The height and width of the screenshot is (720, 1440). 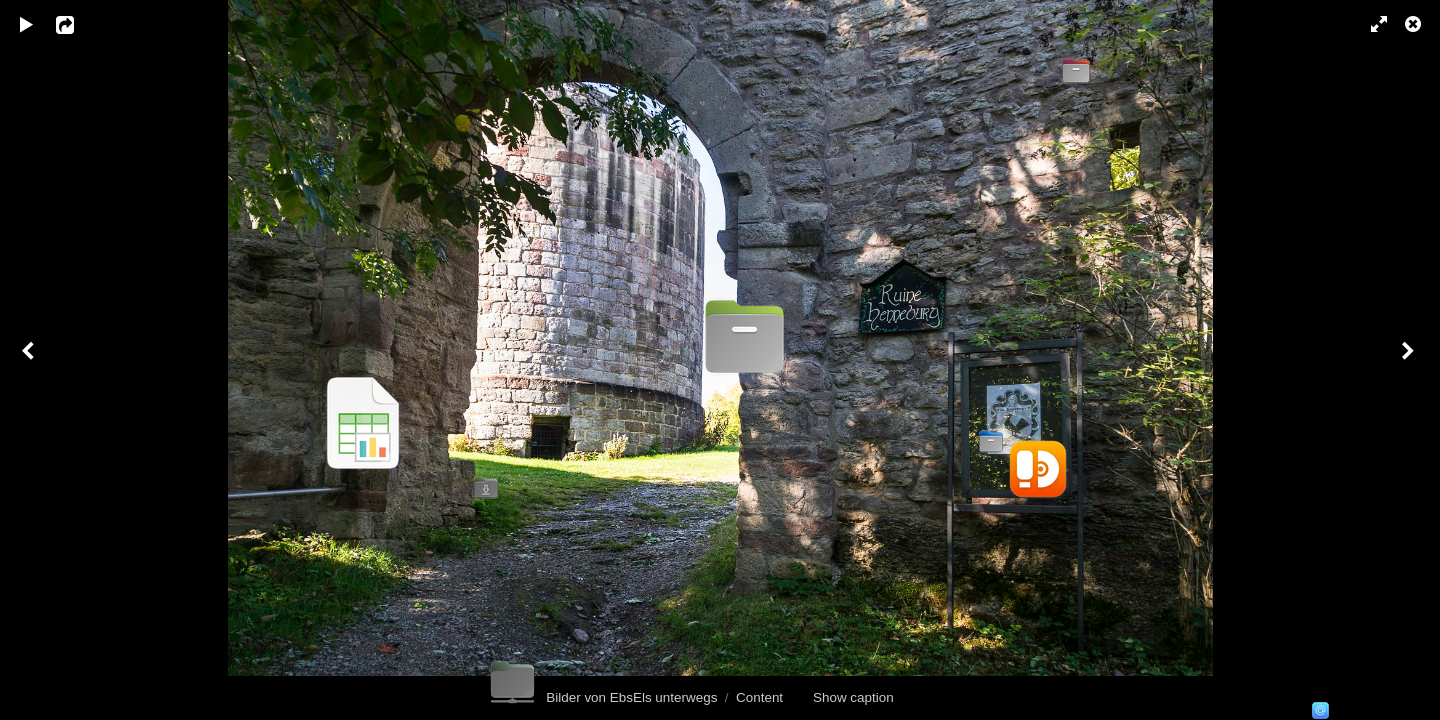 I want to click on open impression, a disk image writing utility, so click(x=1038, y=469).